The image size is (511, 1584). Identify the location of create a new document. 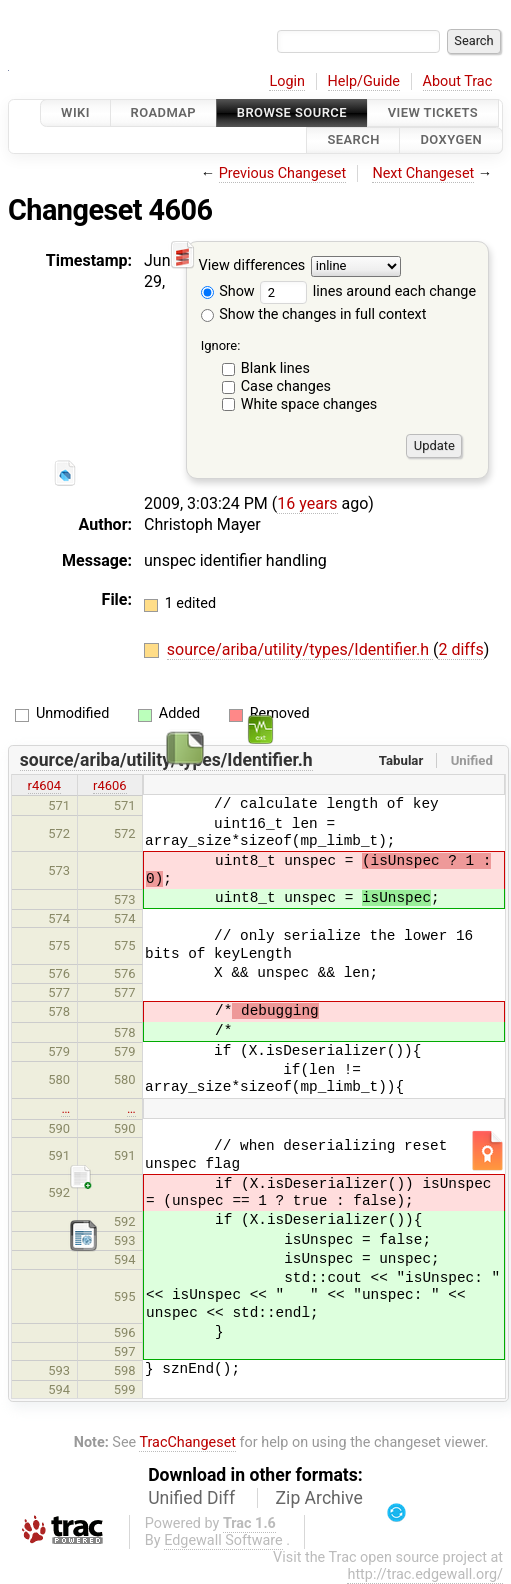
(80, 1176).